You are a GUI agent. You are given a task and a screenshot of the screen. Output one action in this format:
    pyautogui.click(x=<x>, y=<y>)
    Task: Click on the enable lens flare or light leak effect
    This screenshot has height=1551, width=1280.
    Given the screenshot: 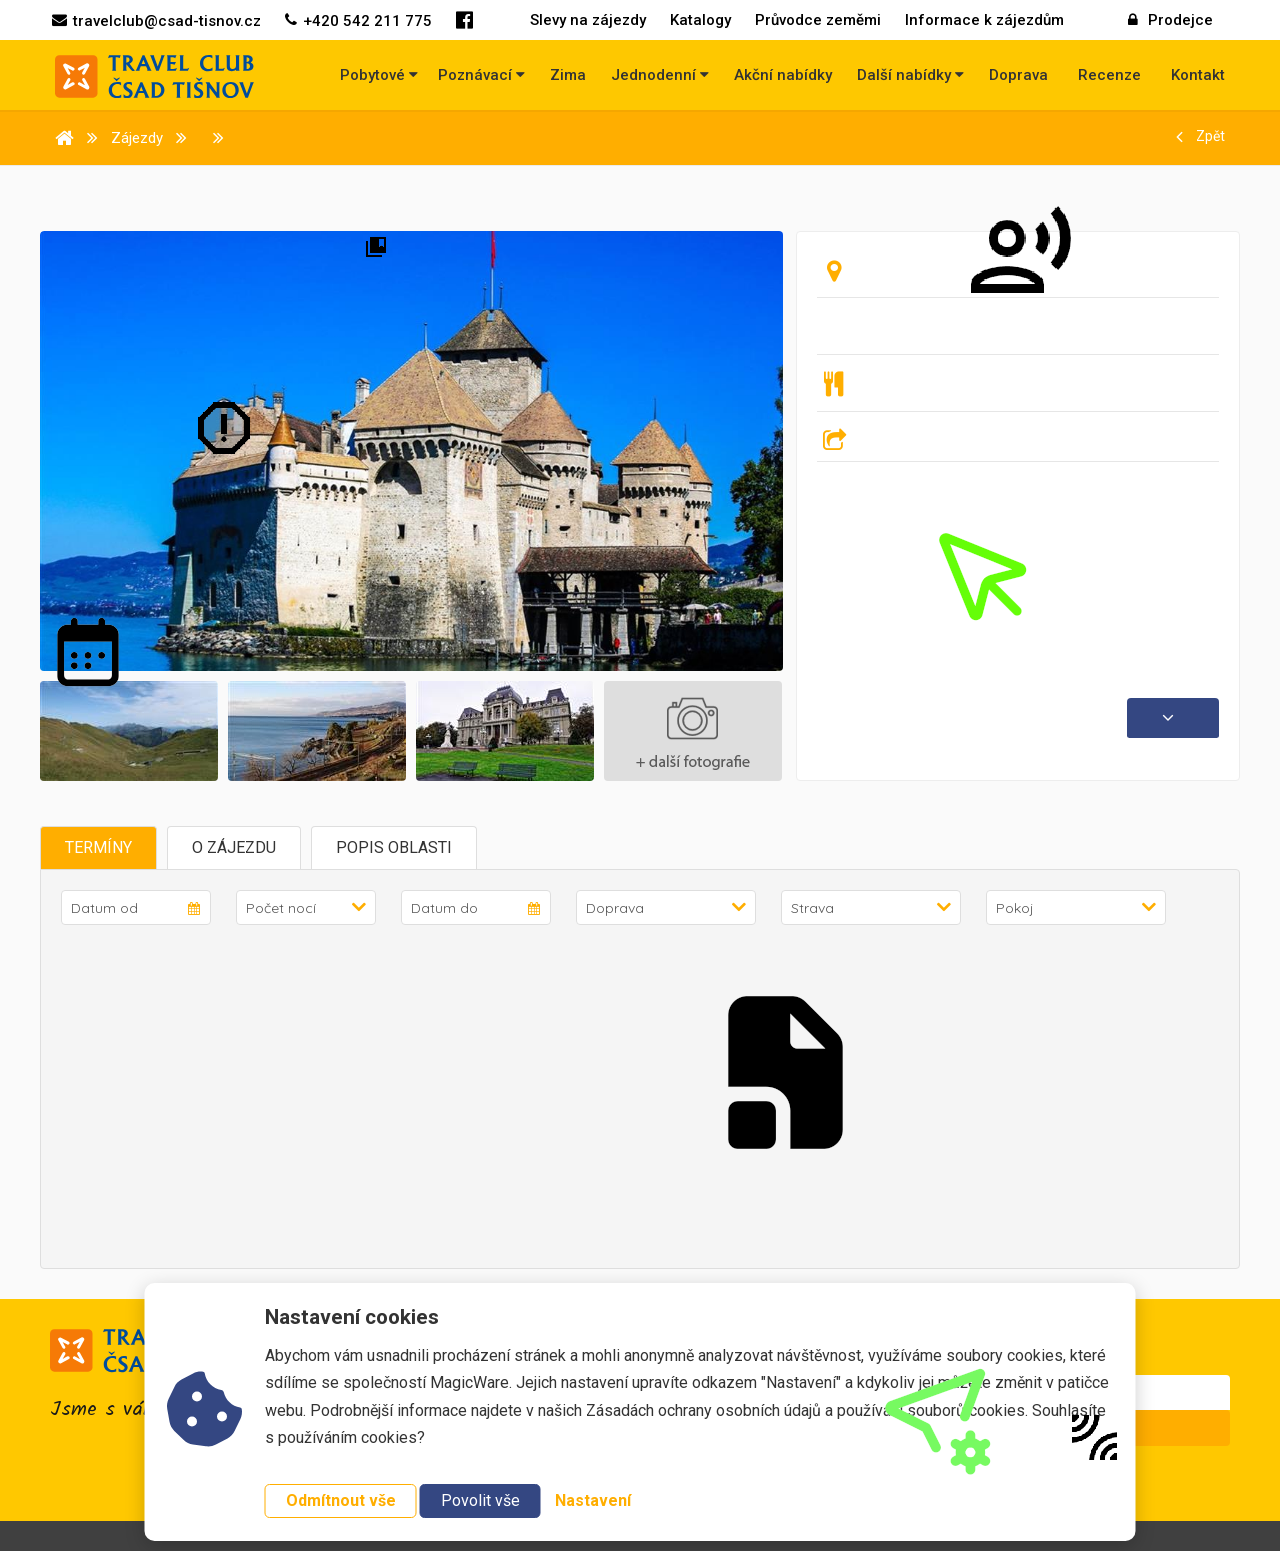 What is the action you would take?
    pyautogui.click(x=1094, y=1437)
    